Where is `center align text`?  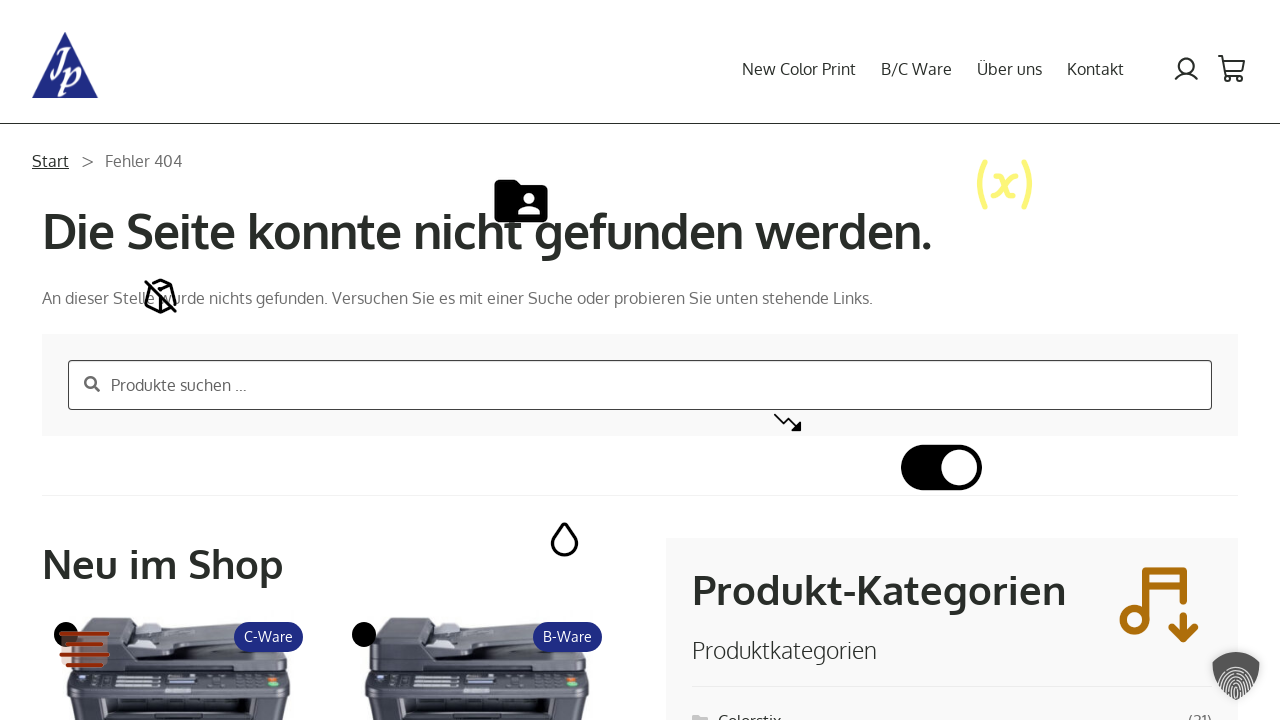
center align text is located at coordinates (84, 650).